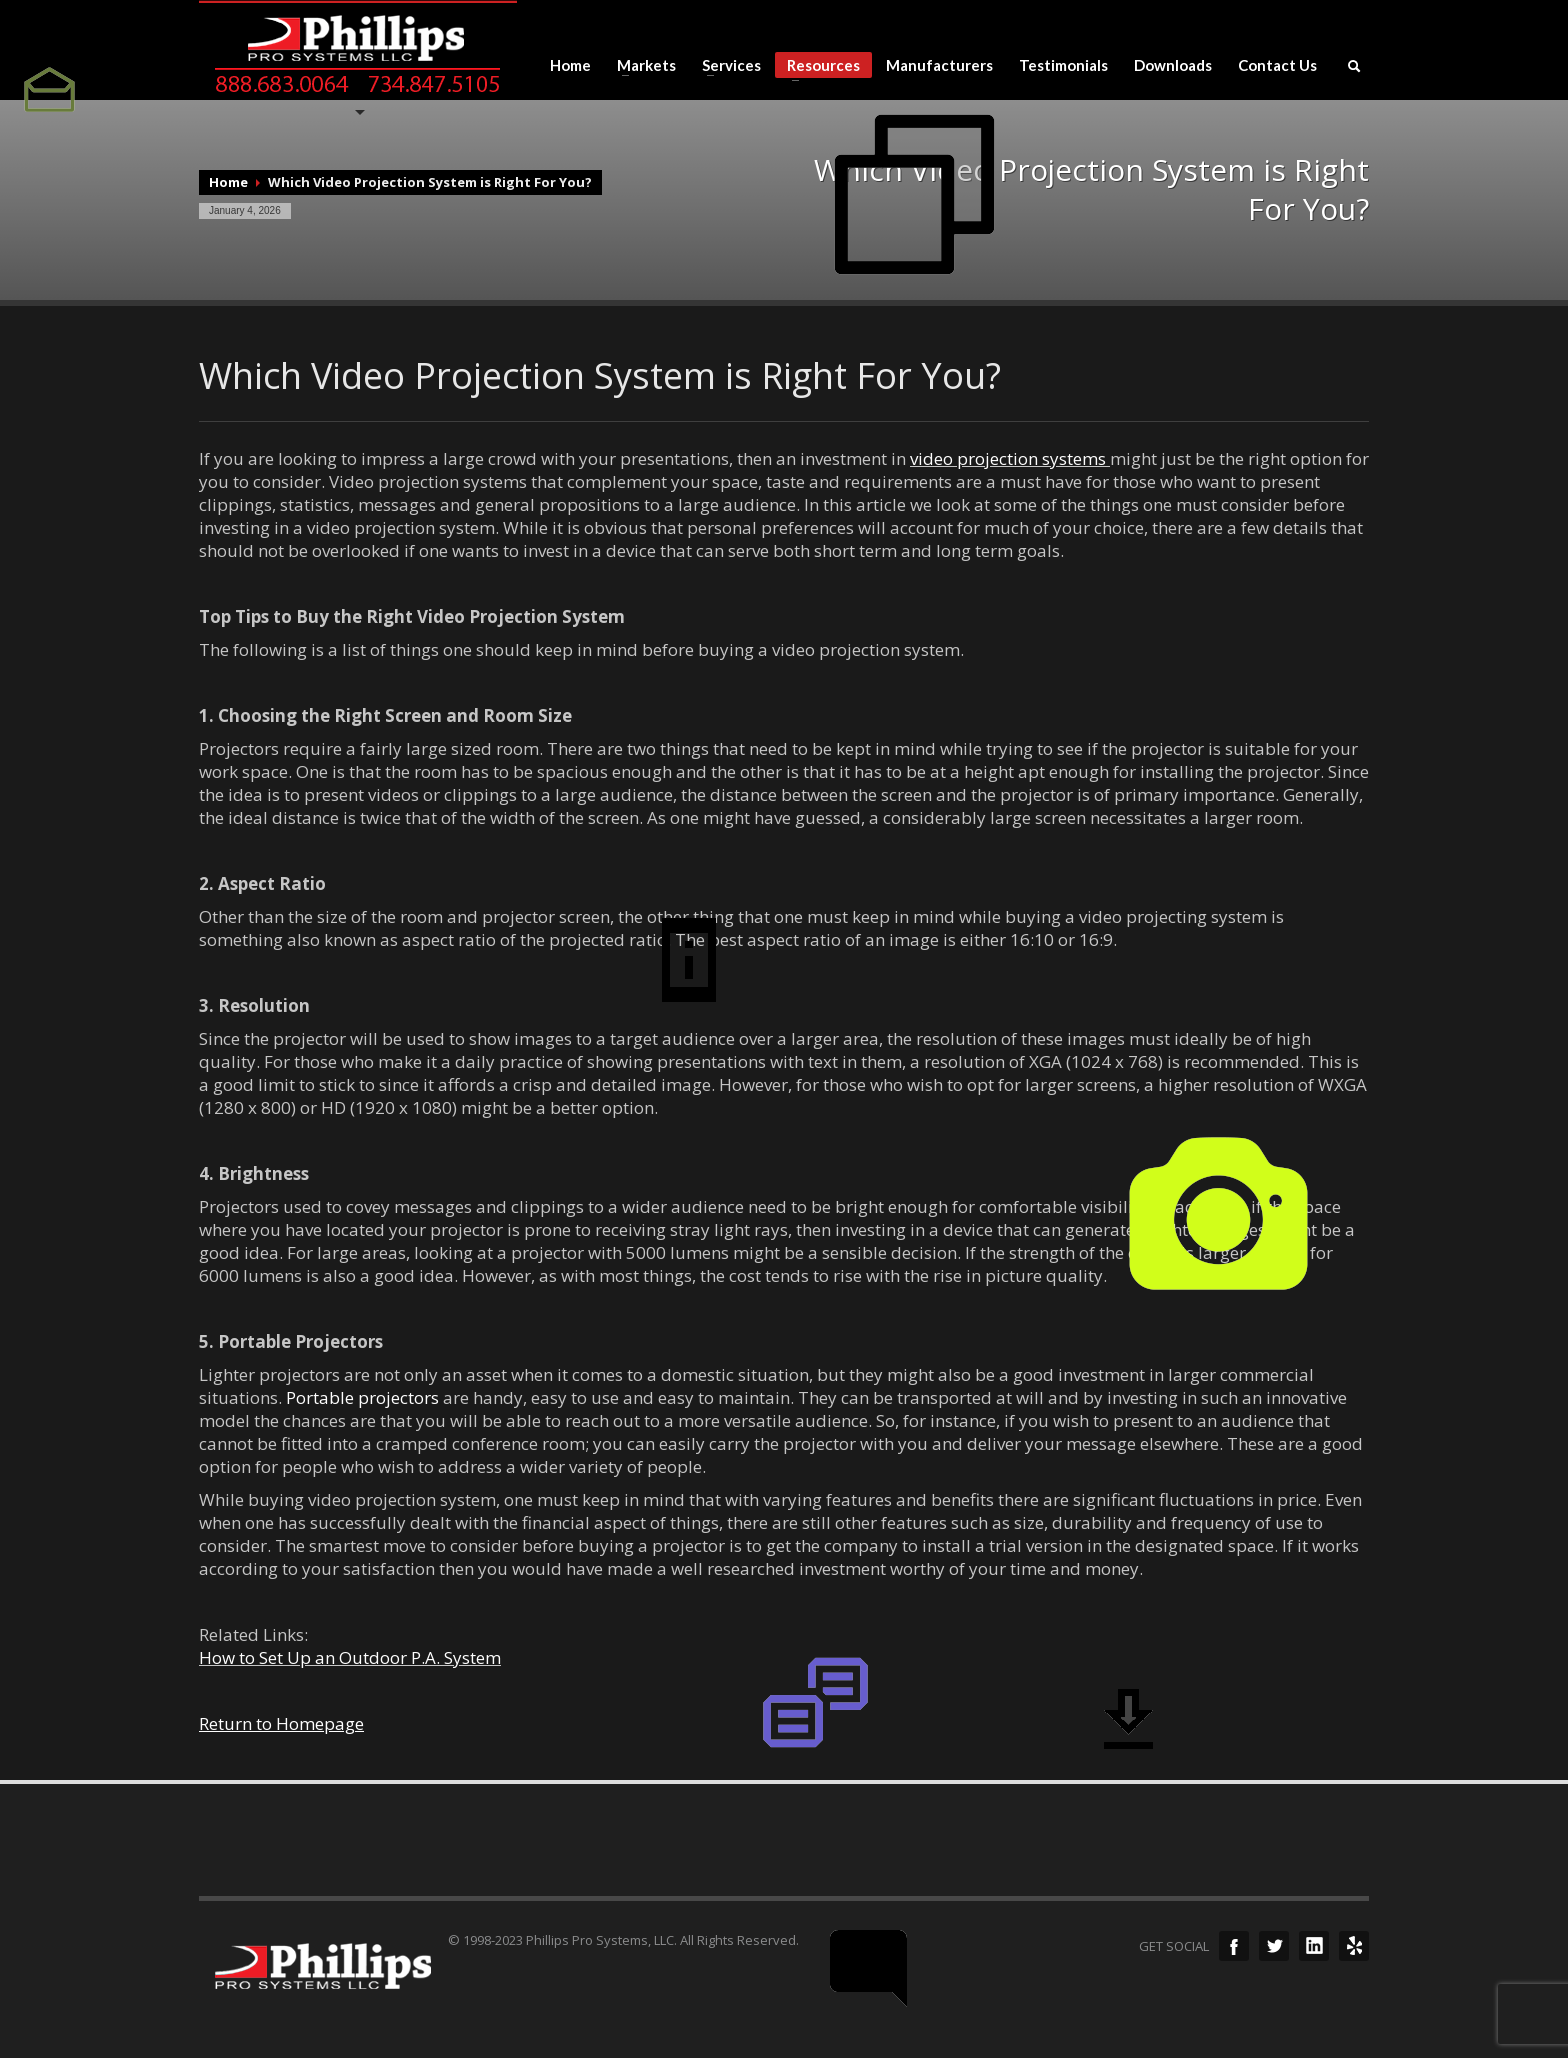 The width and height of the screenshot is (1568, 2058). What do you see at coordinates (49, 90) in the screenshot?
I see `an opened or read email message` at bounding box center [49, 90].